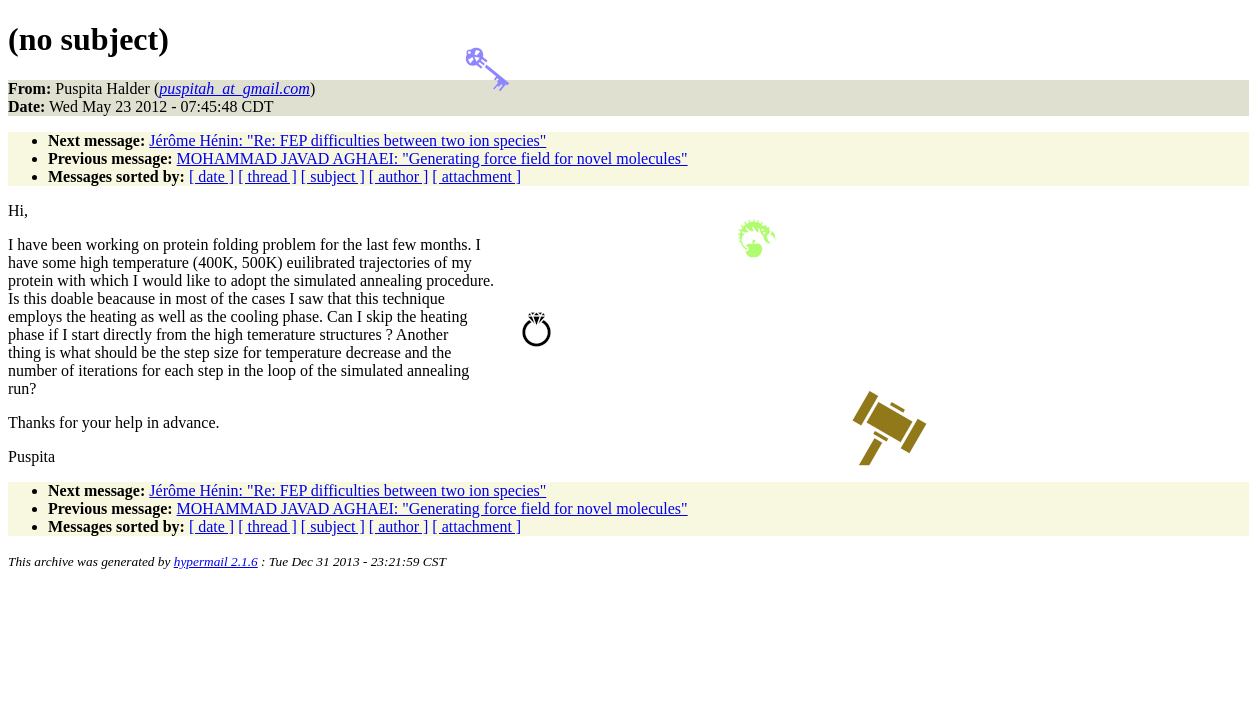 This screenshot has width=1257, height=720. Describe the element at coordinates (487, 69) in the screenshot. I see `access master or admin permissions` at that location.